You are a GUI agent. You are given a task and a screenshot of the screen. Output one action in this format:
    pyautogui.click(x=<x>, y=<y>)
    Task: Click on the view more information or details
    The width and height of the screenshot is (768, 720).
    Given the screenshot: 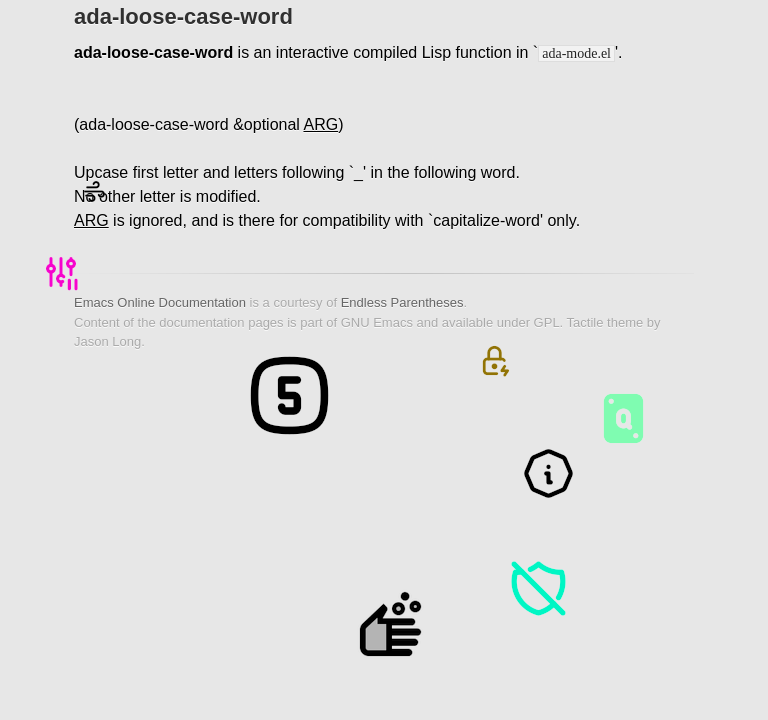 What is the action you would take?
    pyautogui.click(x=548, y=473)
    